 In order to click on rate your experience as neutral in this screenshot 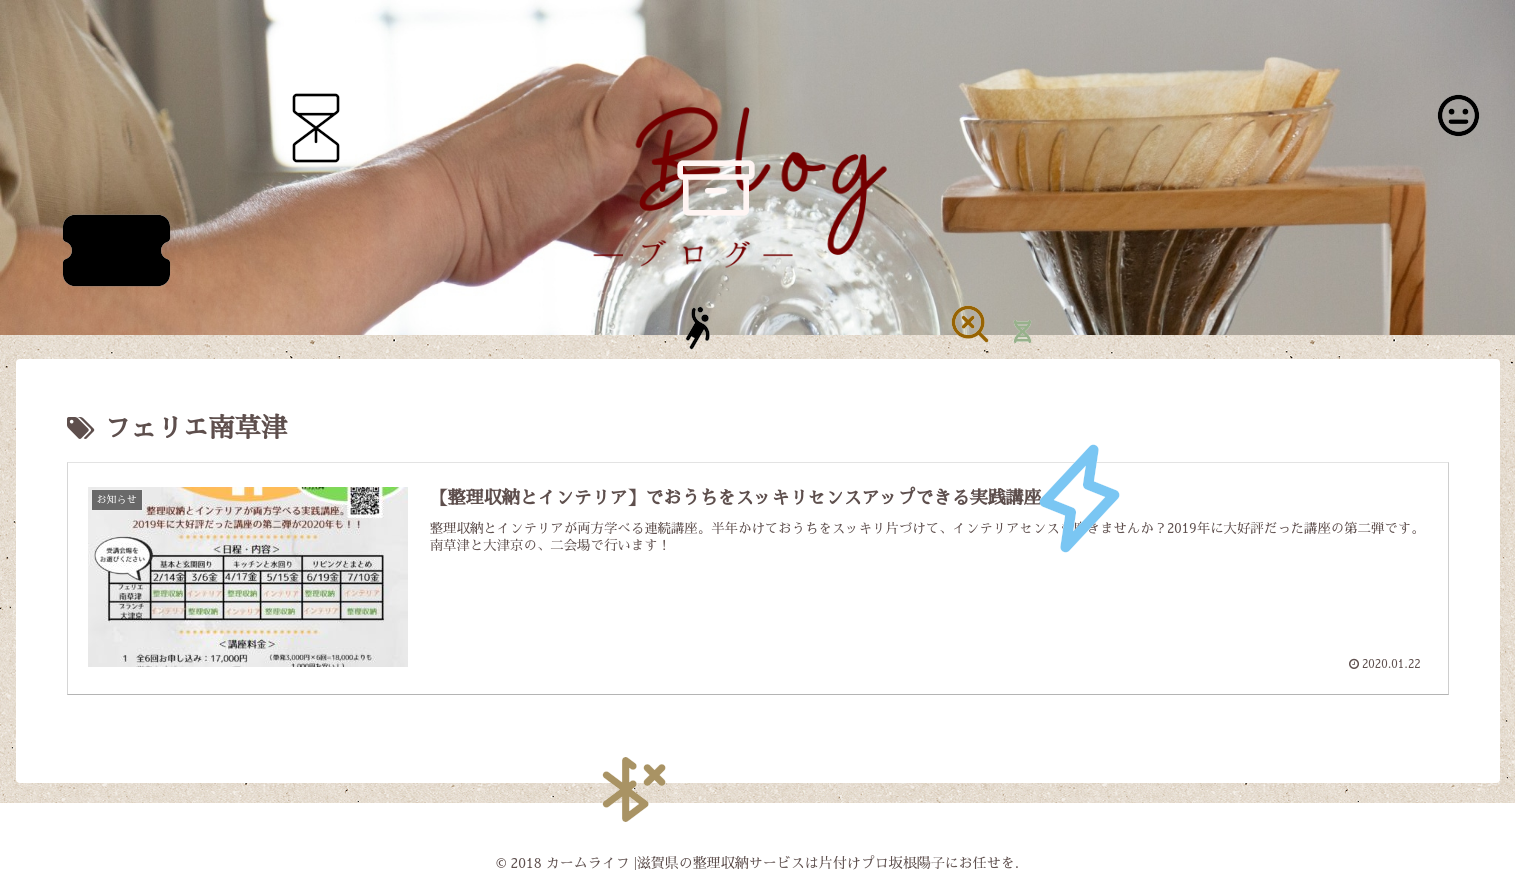, I will do `click(1458, 115)`.